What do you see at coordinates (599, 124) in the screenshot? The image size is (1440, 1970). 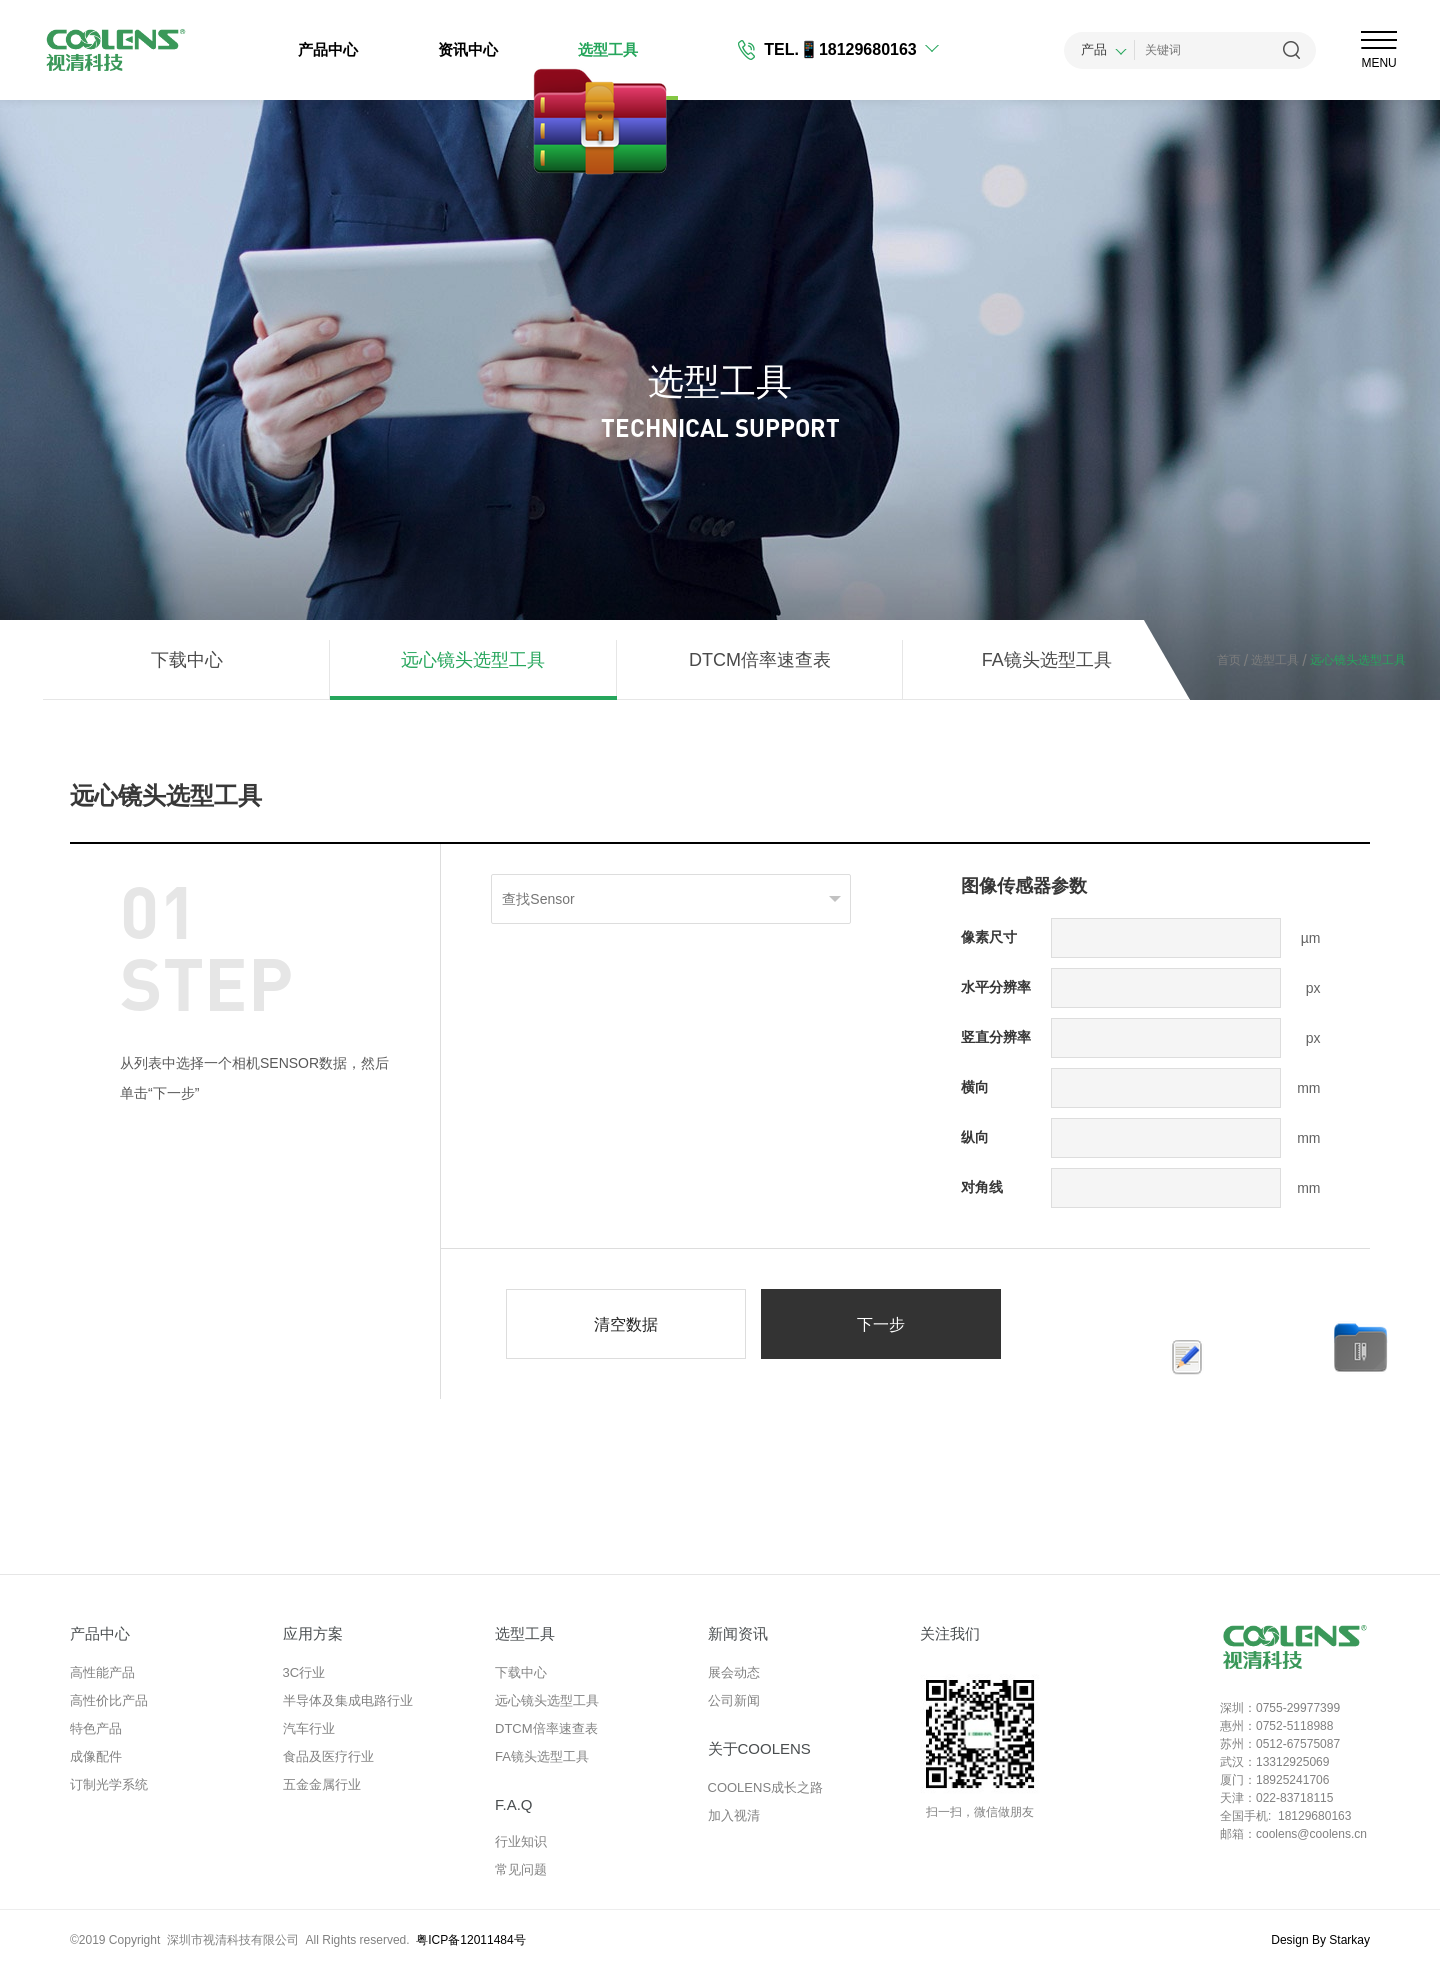 I see `open folder containing WinRAR archives` at bounding box center [599, 124].